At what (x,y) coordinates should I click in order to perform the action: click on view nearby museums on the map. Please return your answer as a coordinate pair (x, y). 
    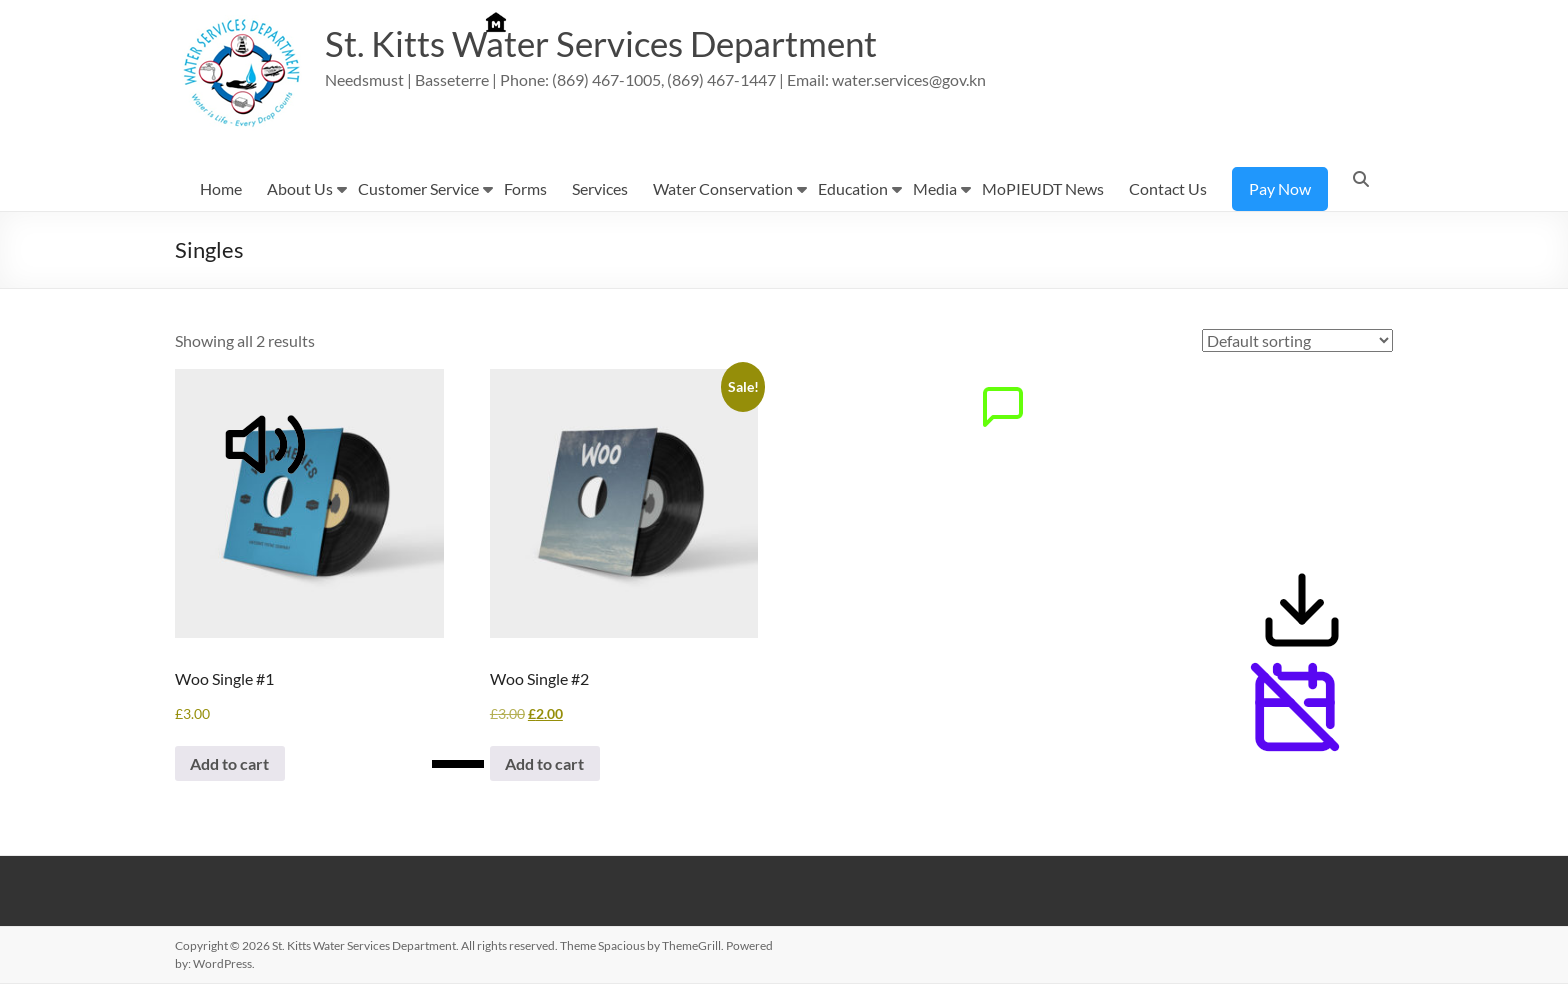
    Looking at the image, I should click on (496, 22).